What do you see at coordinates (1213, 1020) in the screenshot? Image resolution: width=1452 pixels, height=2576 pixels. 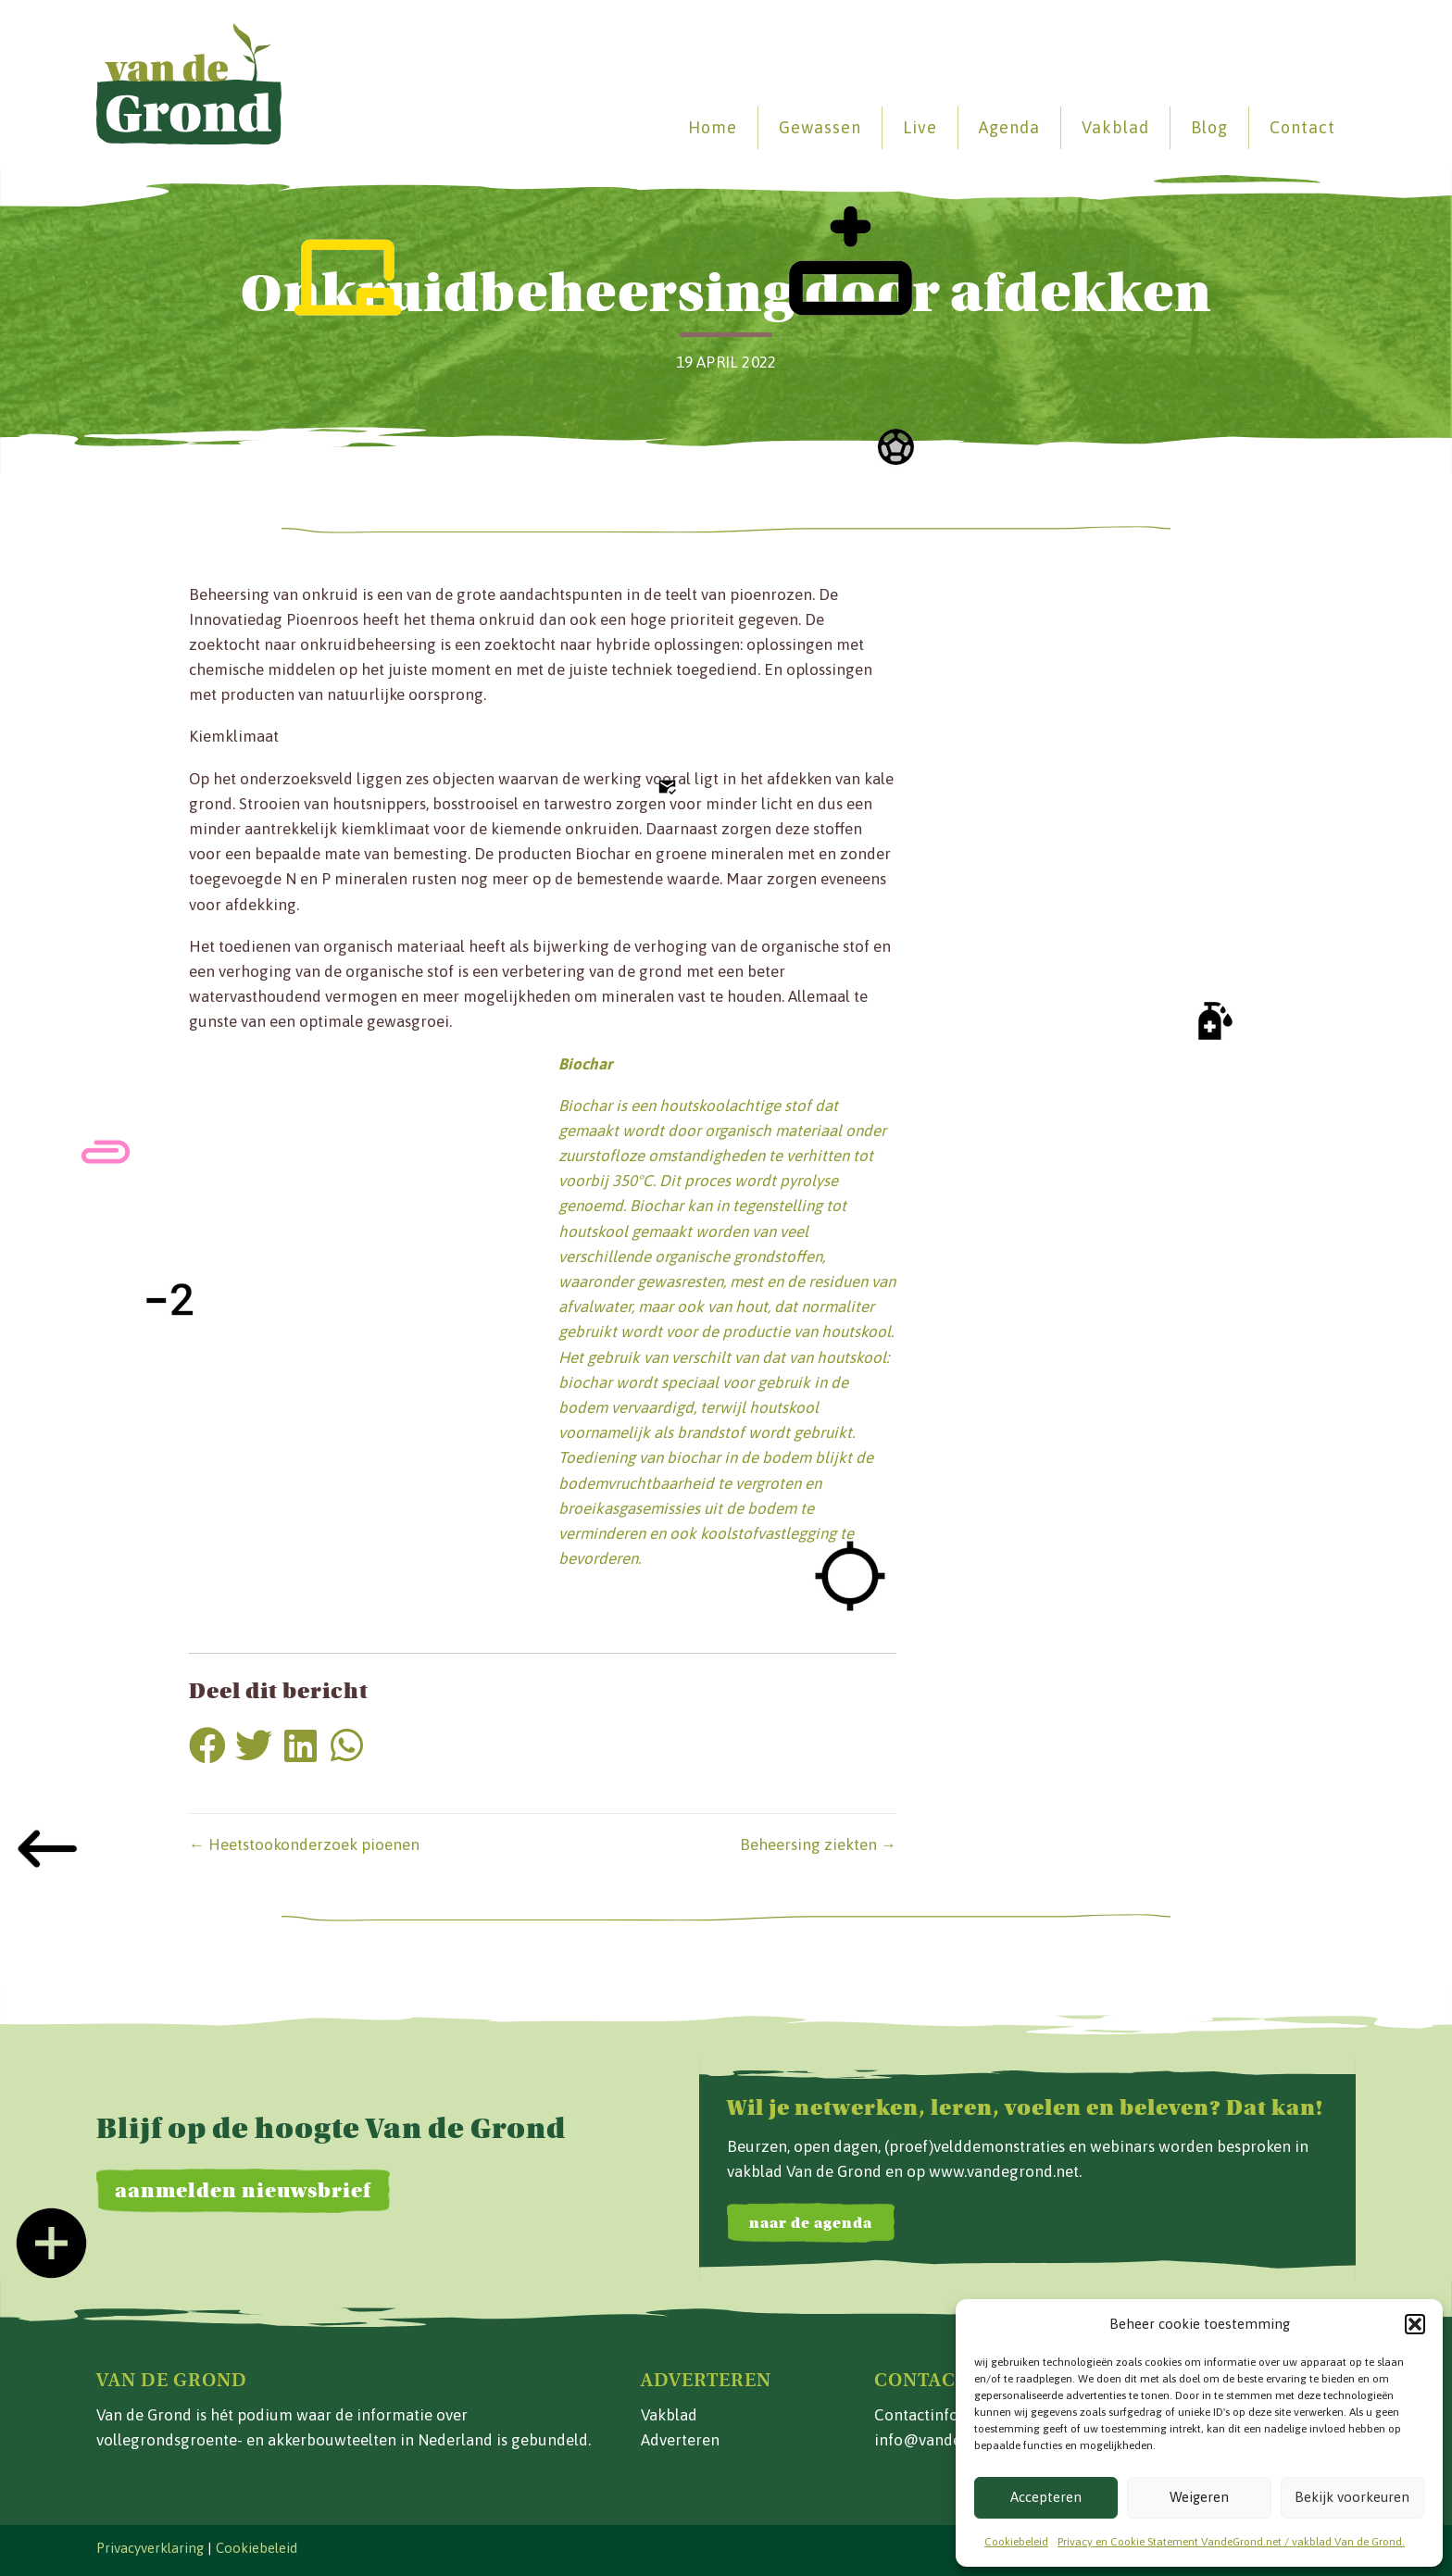 I see `access hand sanitizer station location` at bounding box center [1213, 1020].